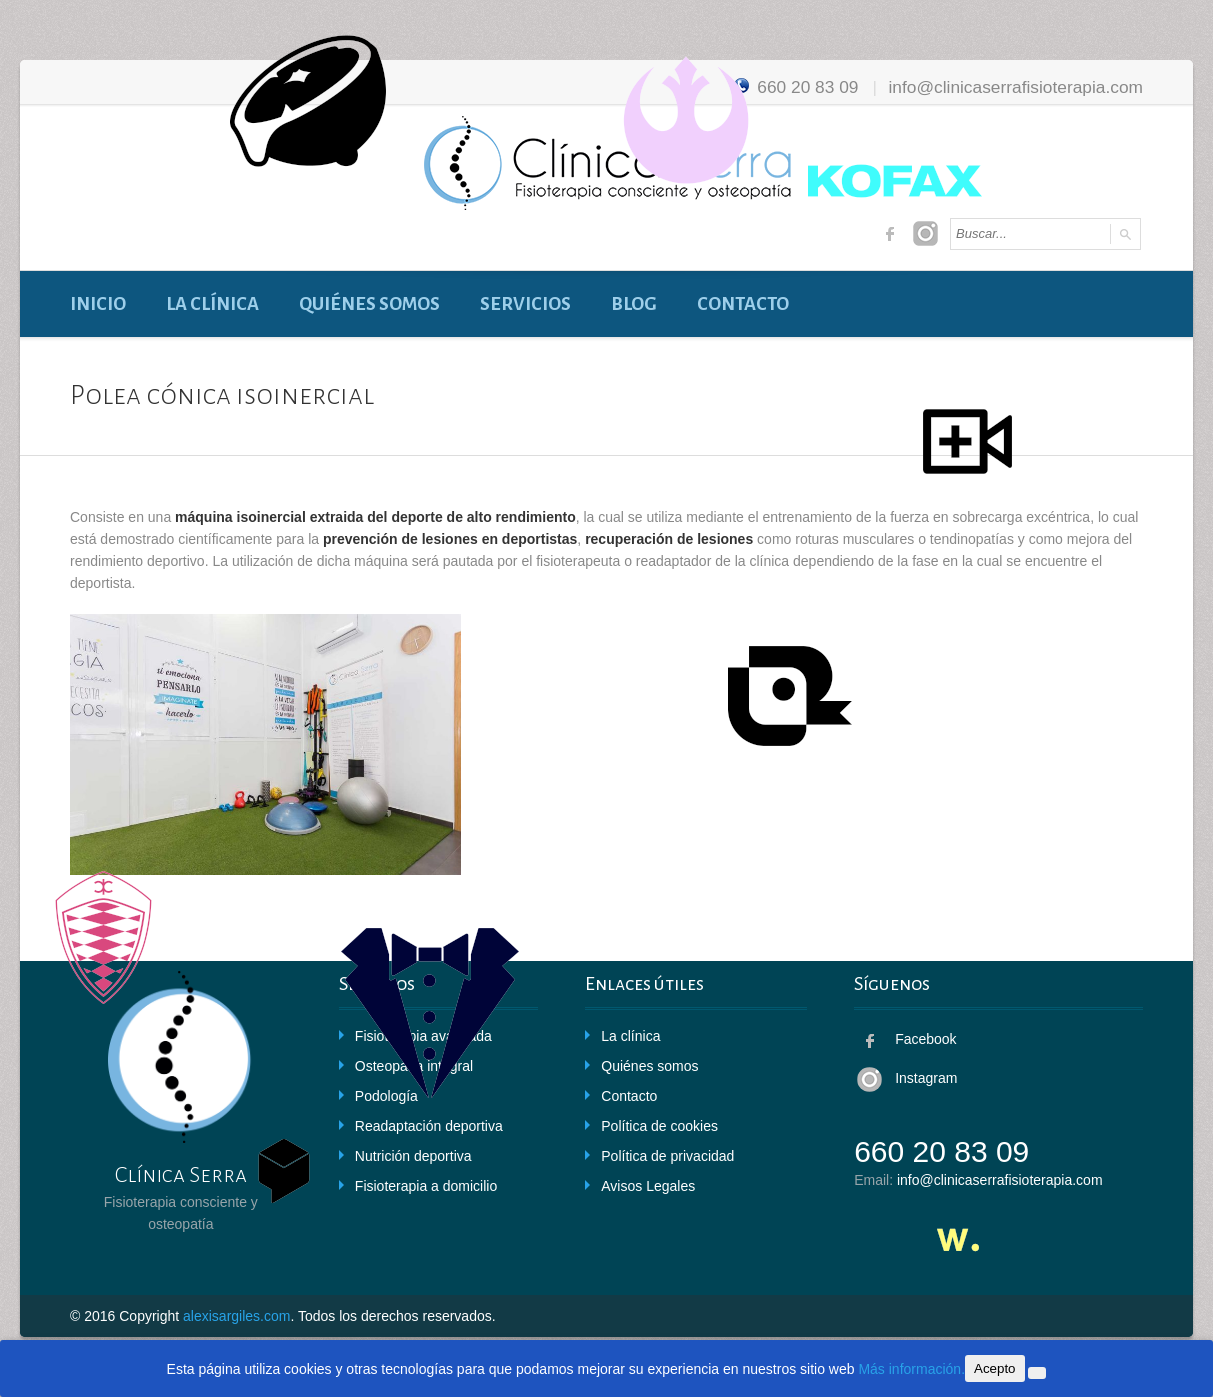 The width and height of the screenshot is (1213, 1397). What do you see at coordinates (790, 696) in the screenshot?
I see `teal app logo` at bounding box center [790, 696].